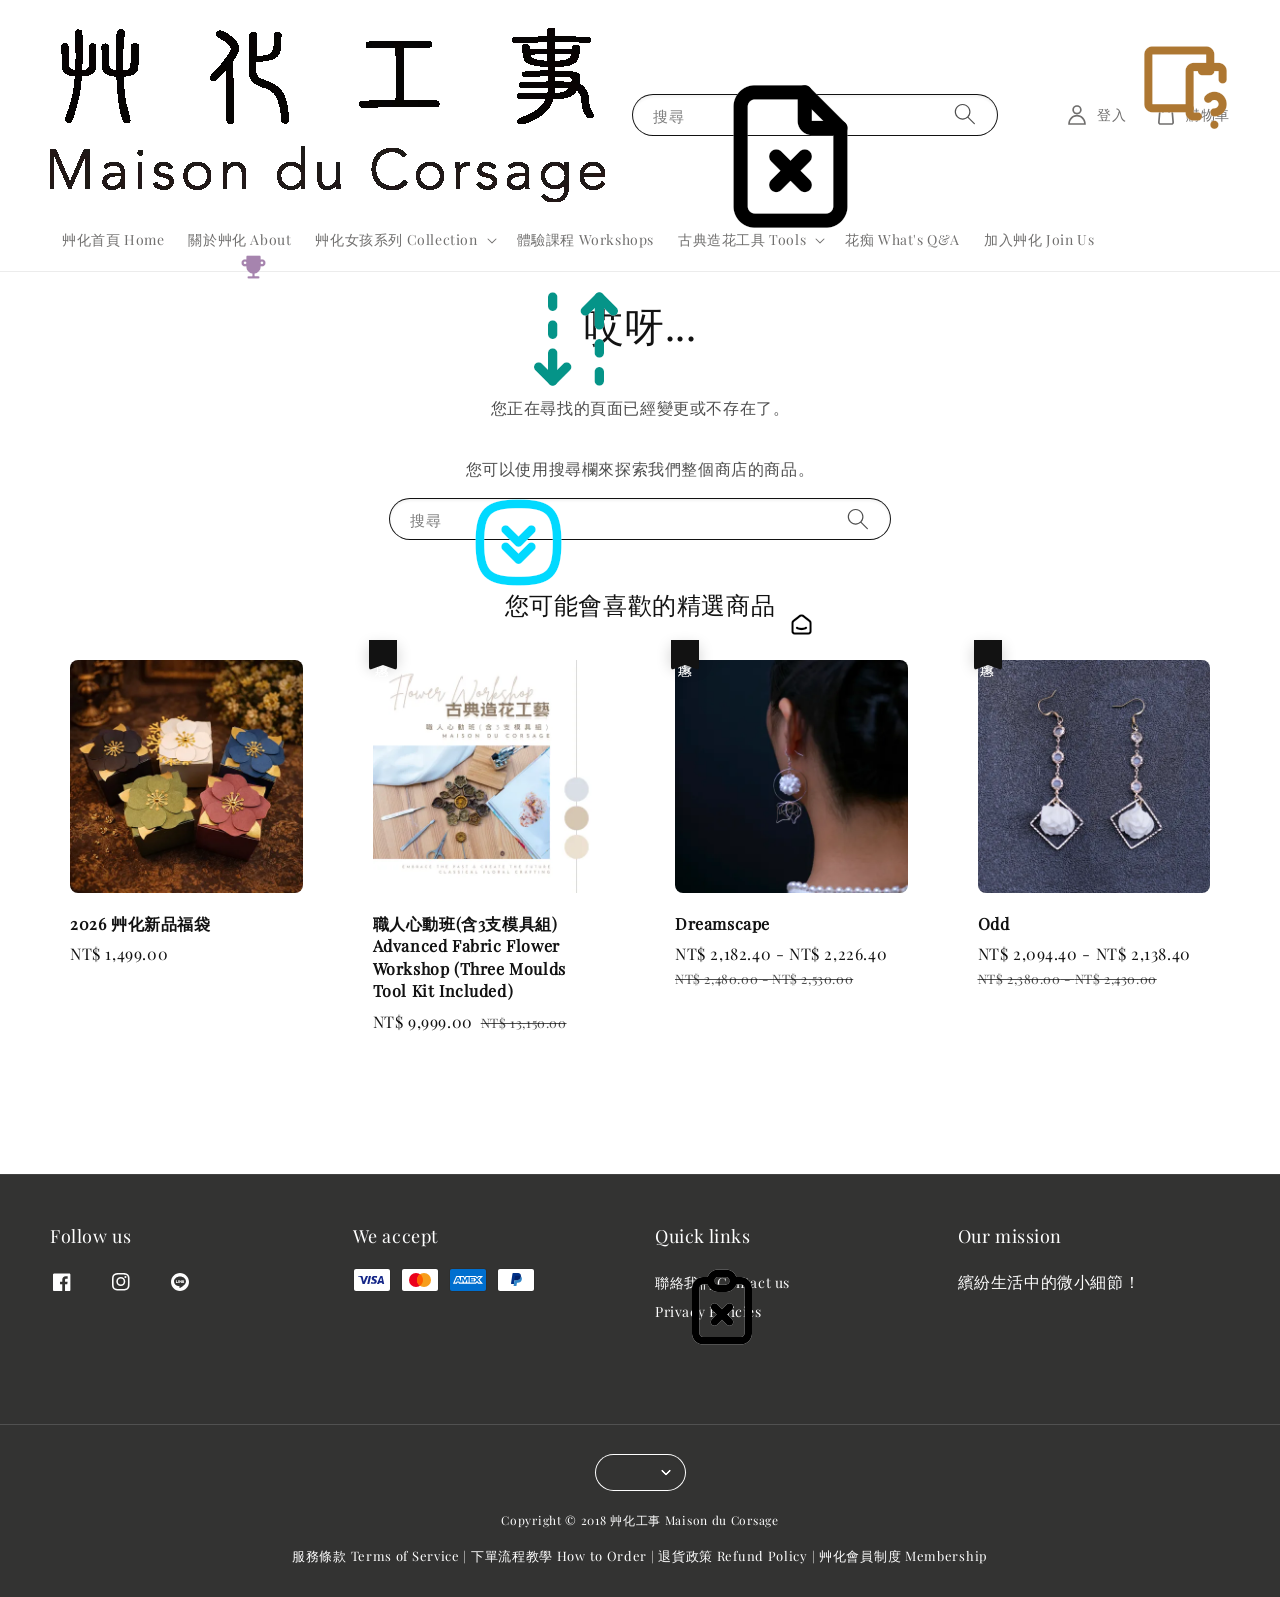 This screenshot has height=1597, width=1280. Describe the element at coordinates (518, 542) in the screenshot. I see `expand content or show more items below` at that location.